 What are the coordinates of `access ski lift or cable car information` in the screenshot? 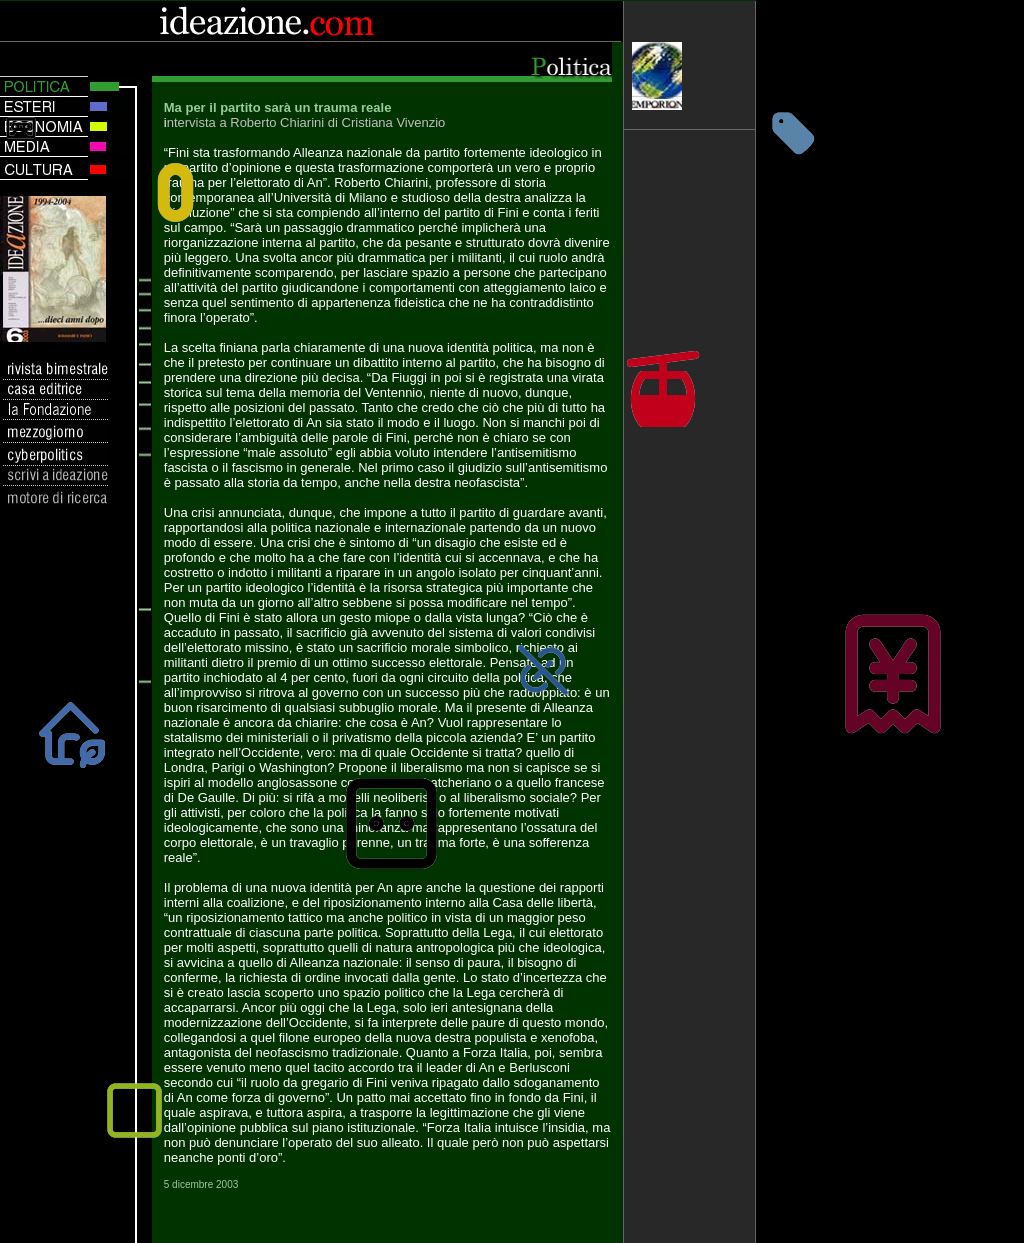 It's located at (663, 391).